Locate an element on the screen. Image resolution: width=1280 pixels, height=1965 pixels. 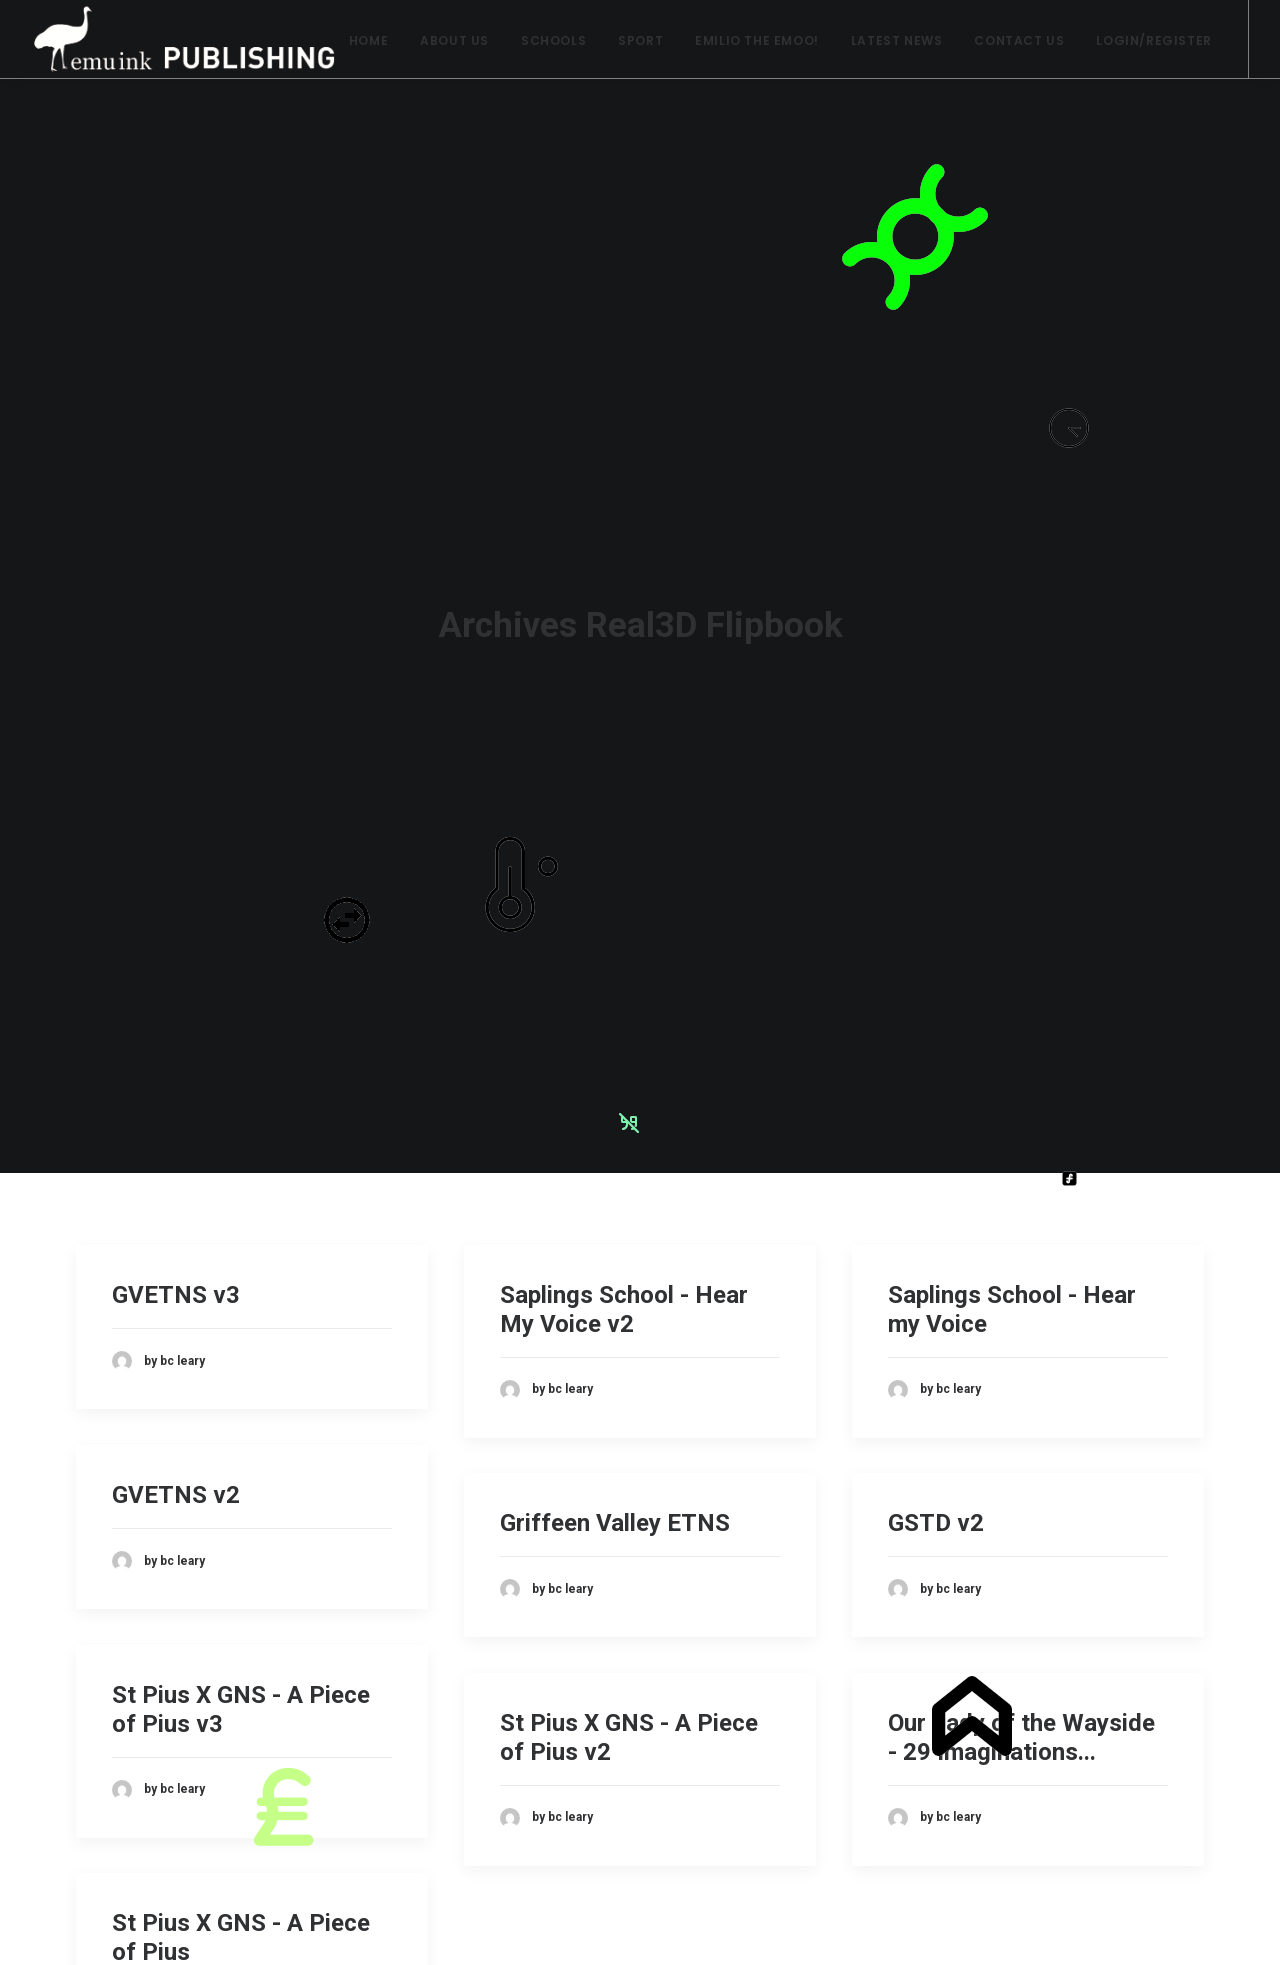
indicates price or amount in Turkish lira is located at coordinates (285, 1806).